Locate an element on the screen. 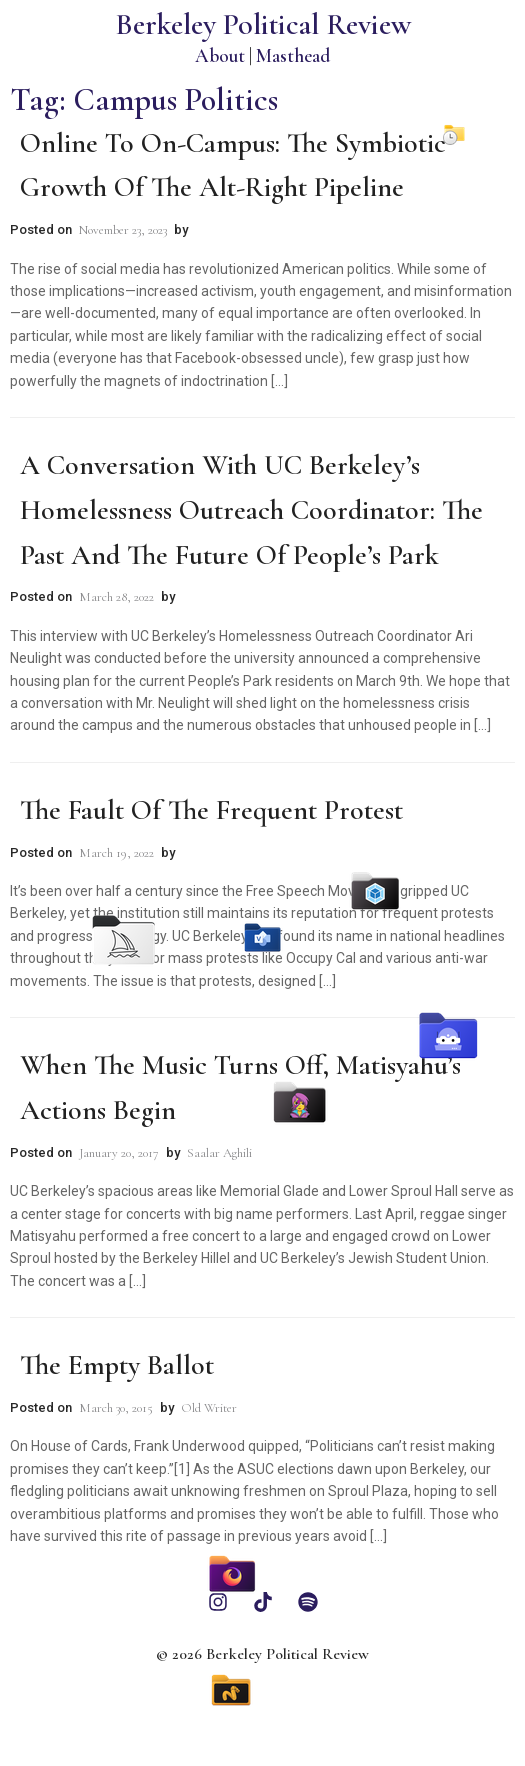  open webpack project folder is located at coordinates (375, 892).